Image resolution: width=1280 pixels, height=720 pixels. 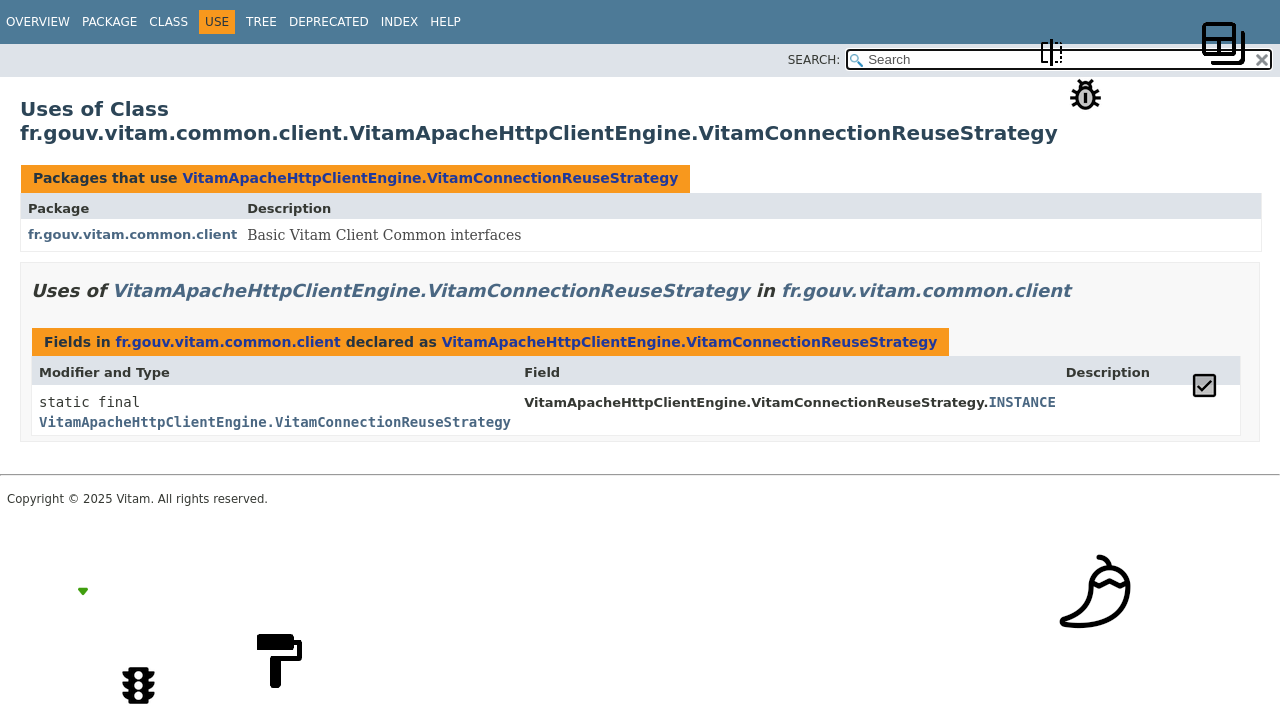 I want to click on select or confirm an option, so click(x=1204, y=385).